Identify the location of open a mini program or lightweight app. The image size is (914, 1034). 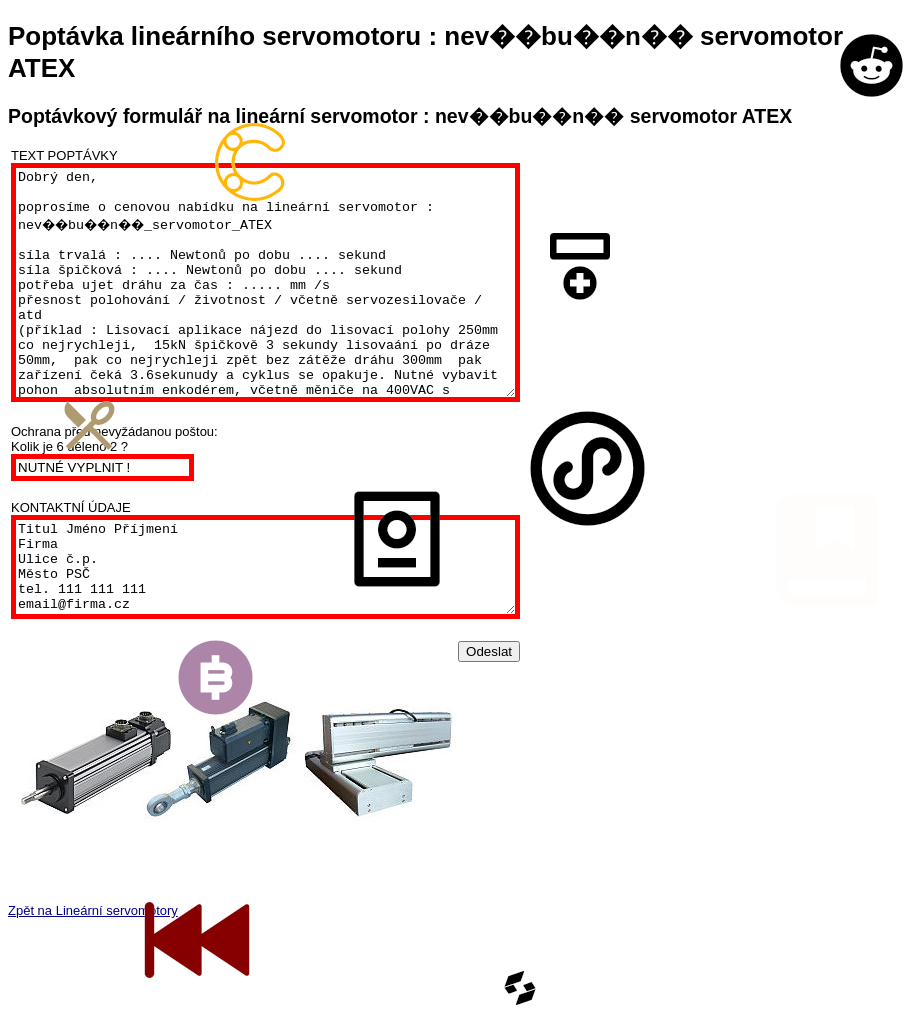
(587, 468).